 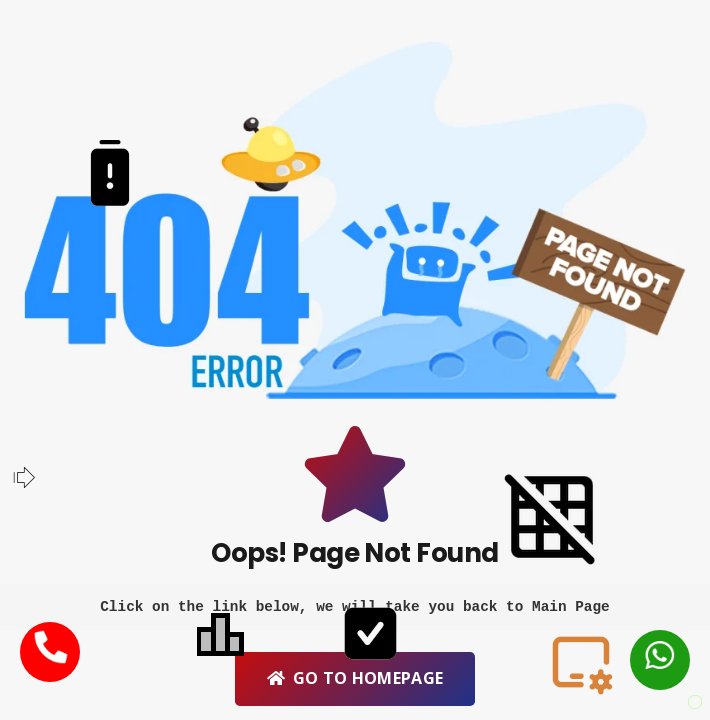 What do you see at coordinates (695, 702) in the screenshot?
I see `unselected radio button or checkbox option` at bounding box center [695, 702].